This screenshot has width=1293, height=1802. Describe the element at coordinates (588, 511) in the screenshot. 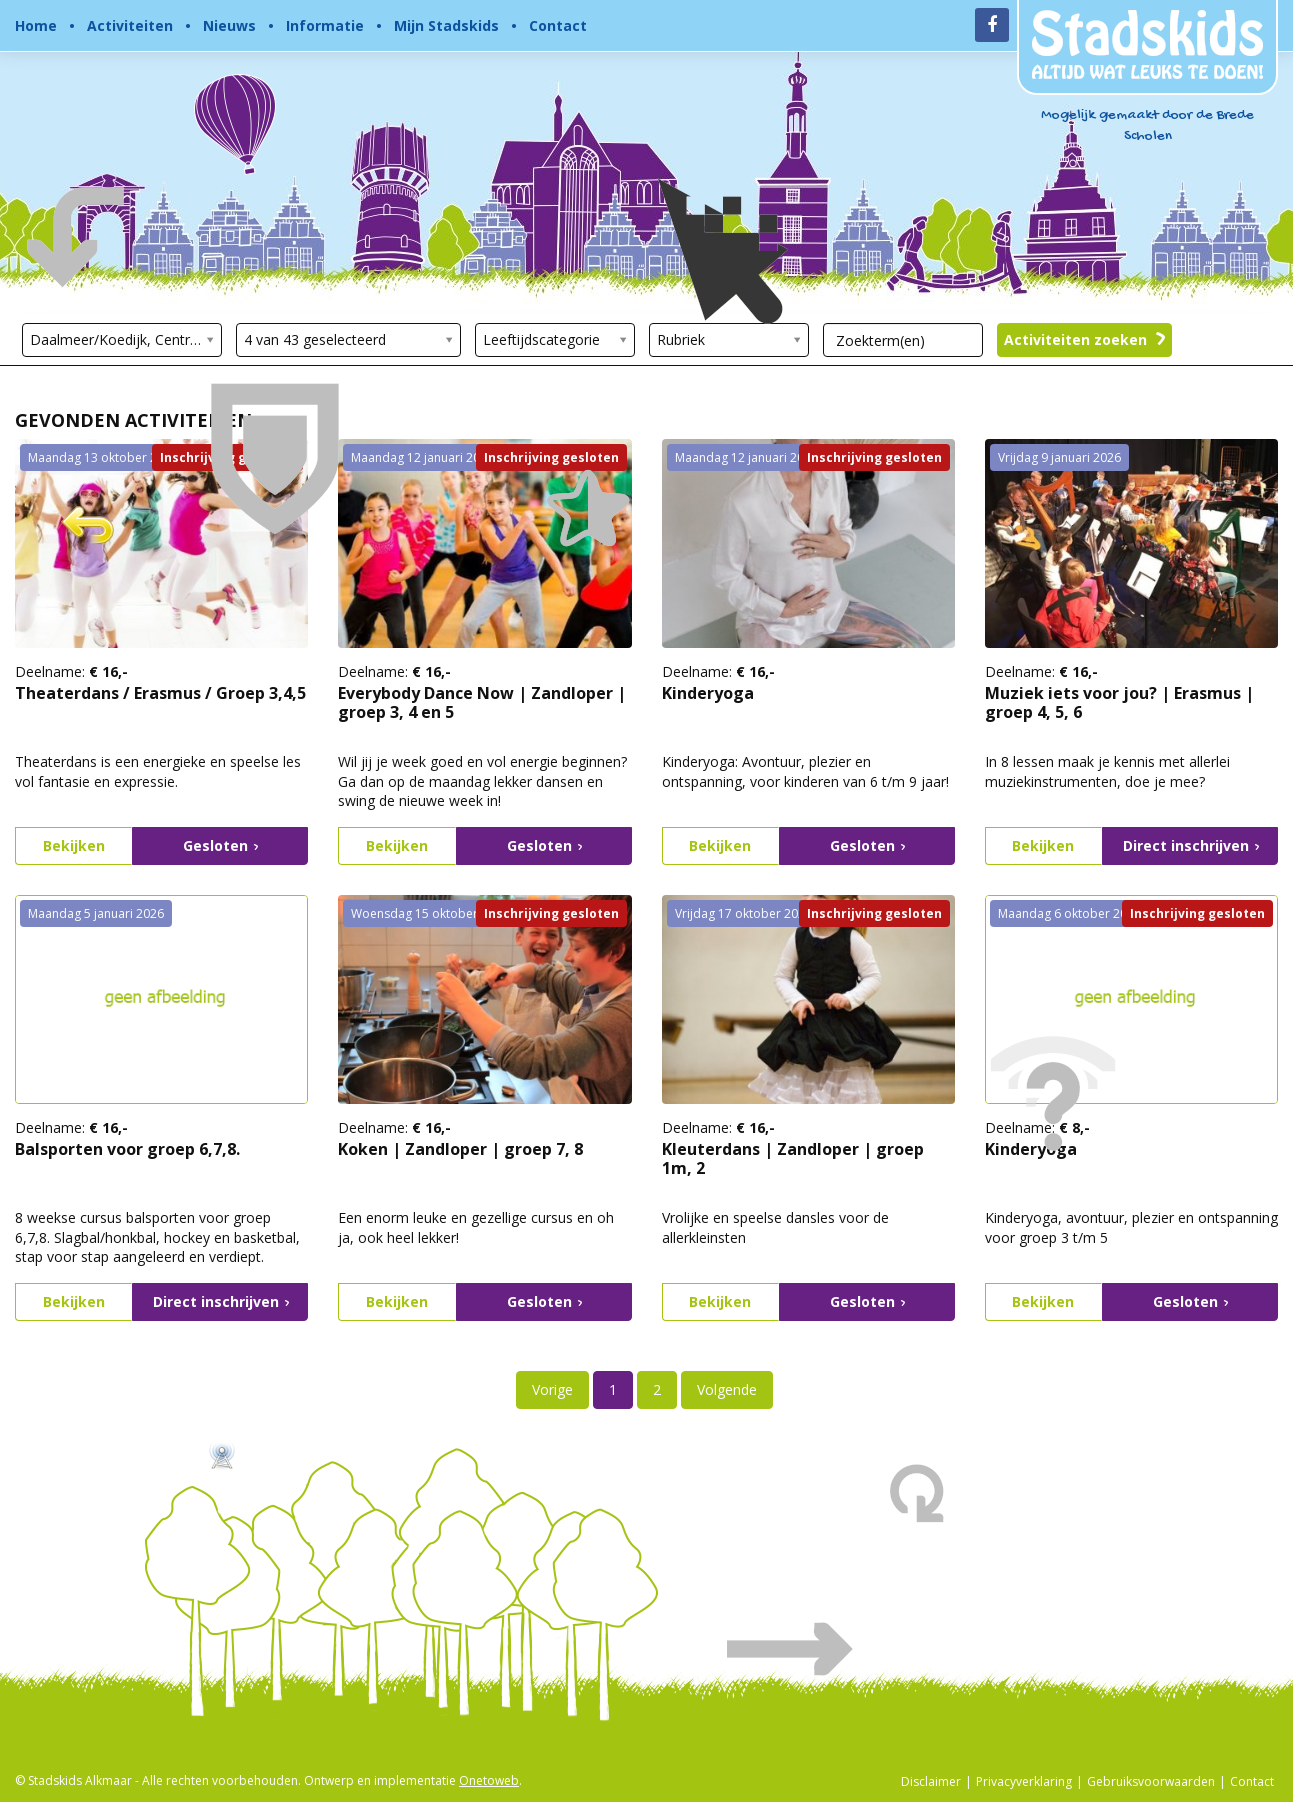

I see `indicates a partial or half rating` at that location.